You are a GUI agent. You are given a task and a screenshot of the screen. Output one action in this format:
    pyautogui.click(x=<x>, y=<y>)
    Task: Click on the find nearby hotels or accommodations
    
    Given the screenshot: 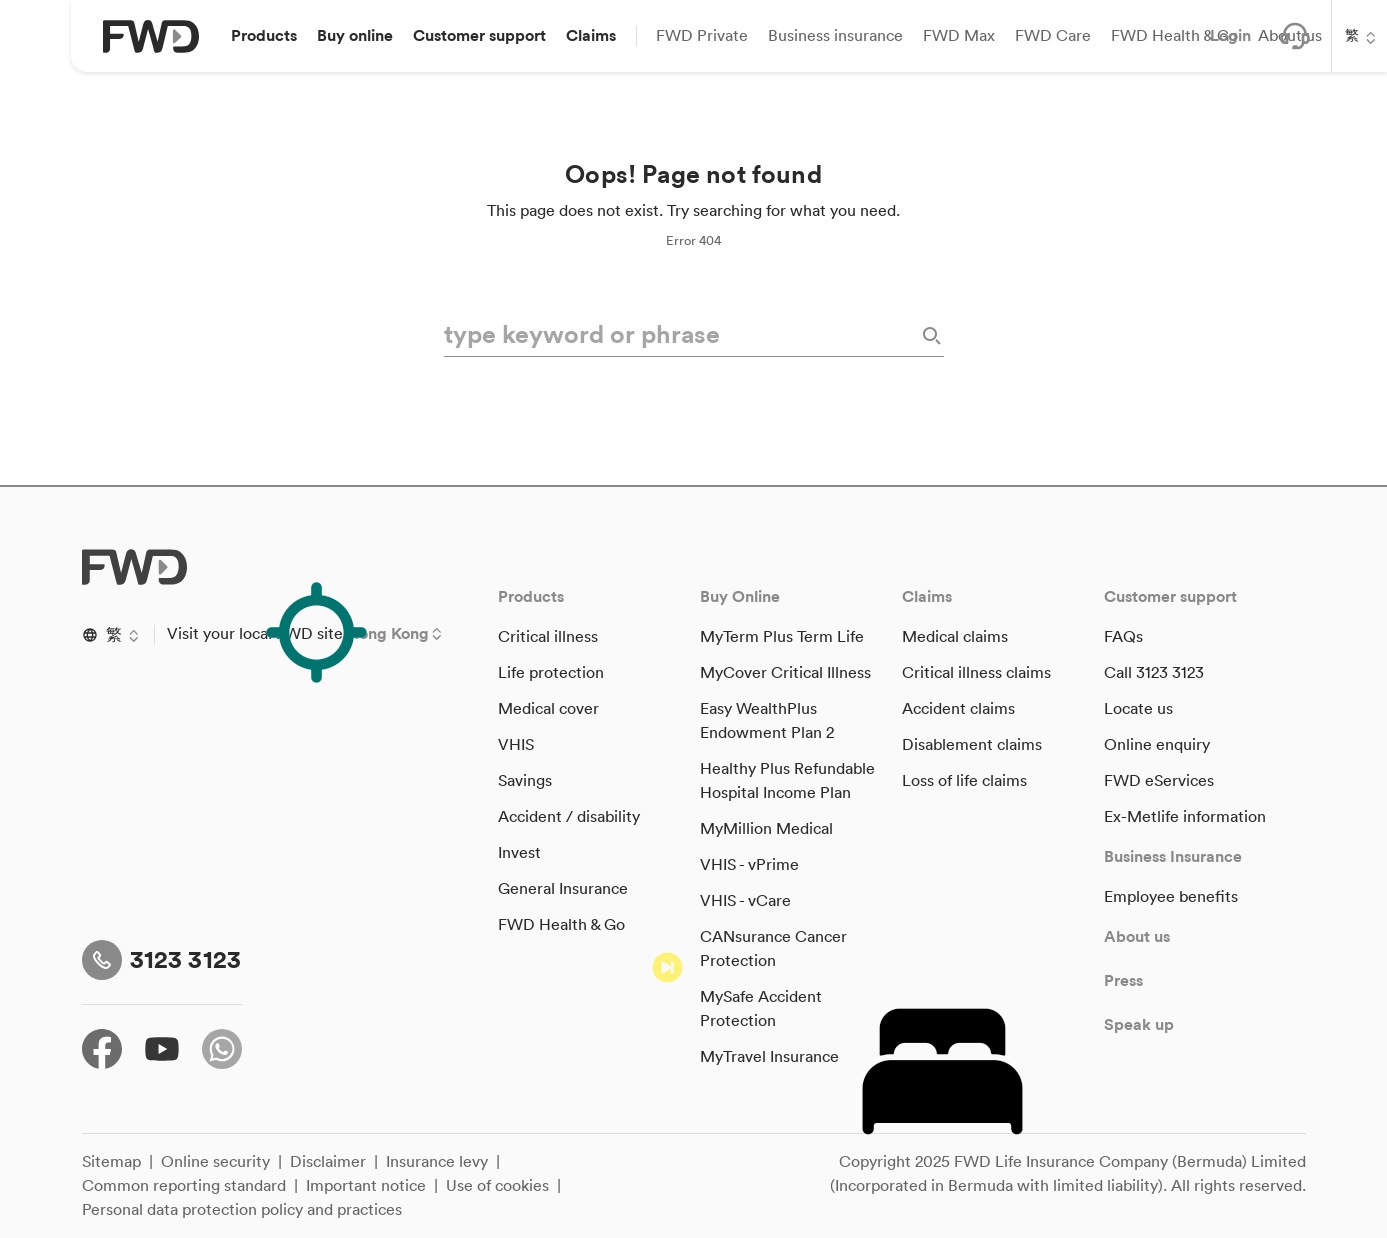 What is the action you would take?
    pyautogui.click(x=942, y=1071)
    